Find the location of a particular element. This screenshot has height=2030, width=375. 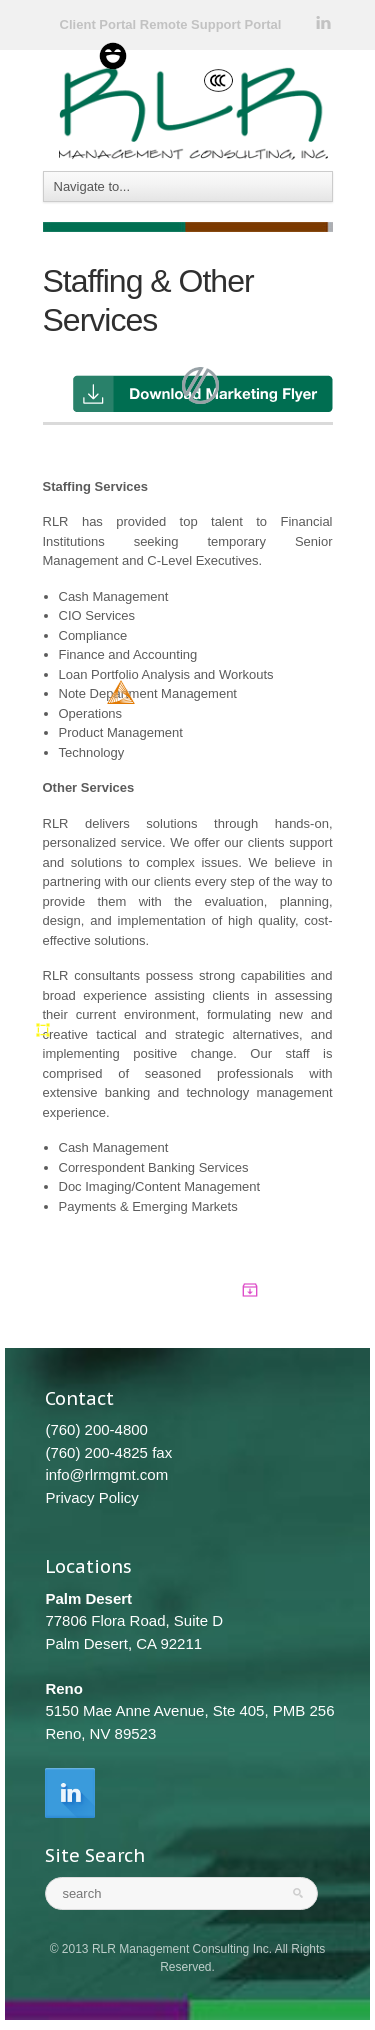

archive selected messages to inbox storage is located at coordinates (250, 1290).